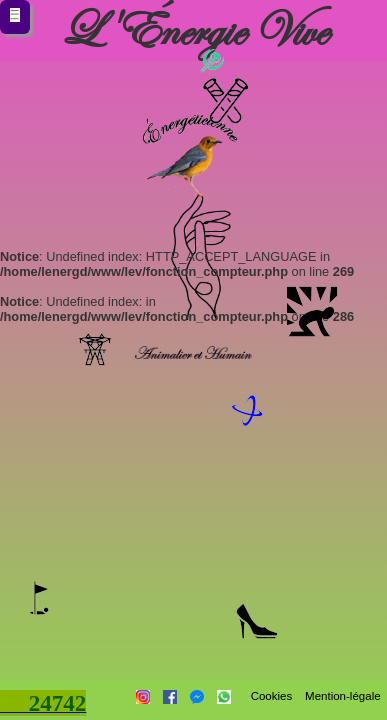 Image resolution: width=387 pixels, height=720 pixels. Describe the element at coordinates (312, 312) in the screenshot. I see `indicates oppression or overwhelming force in gameplay` at that location.